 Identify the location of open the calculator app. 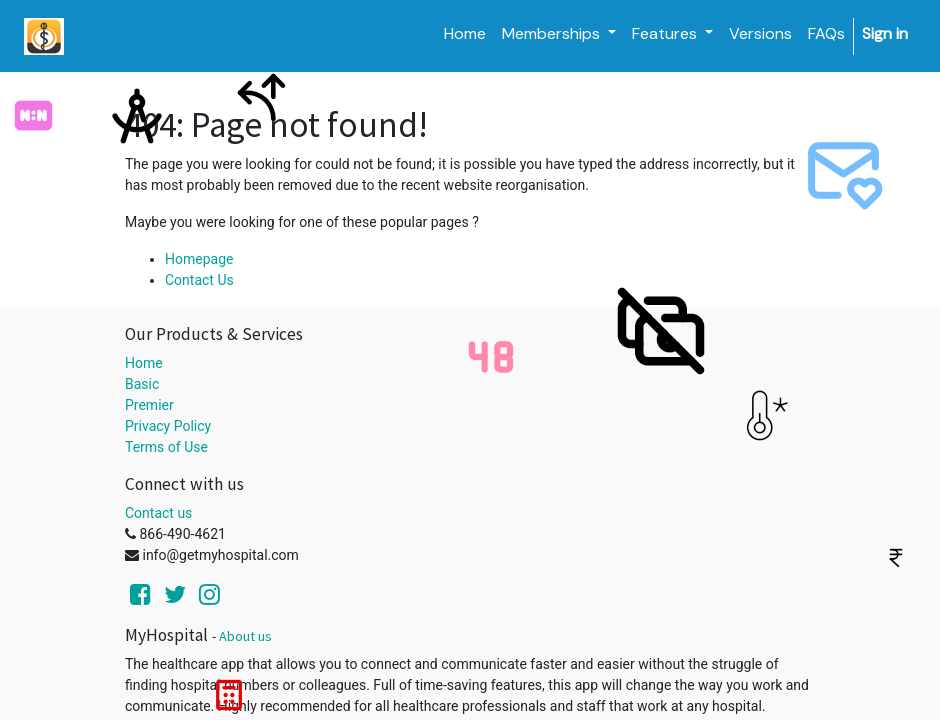
(229, 695).